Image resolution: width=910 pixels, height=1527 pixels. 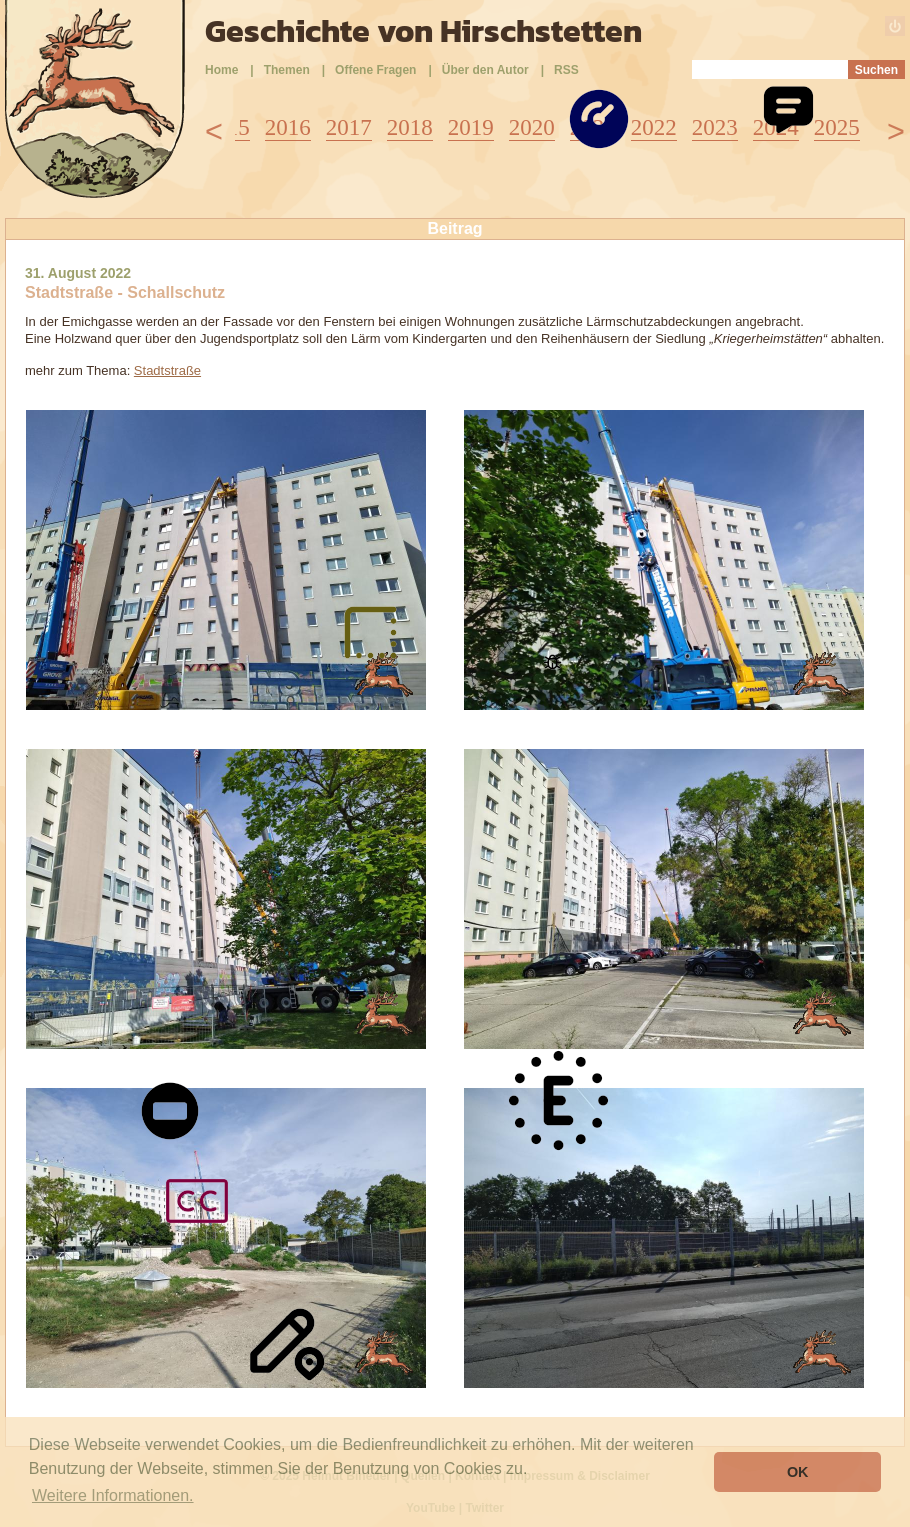 What do you see at coordinates (283, 1339) in the screenshot?
I see `pin or save an edited note` at bounding box center [283, 1339].